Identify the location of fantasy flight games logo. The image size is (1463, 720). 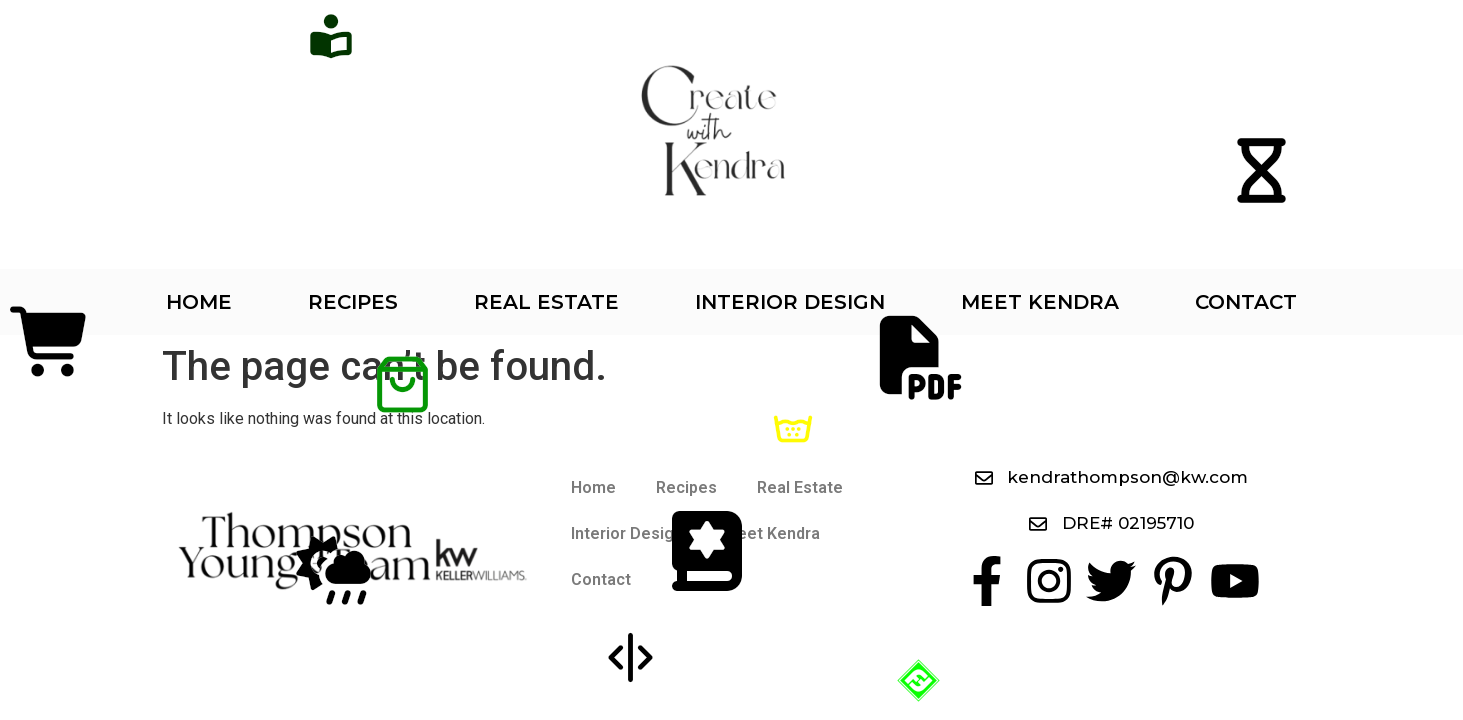
(918, 680).